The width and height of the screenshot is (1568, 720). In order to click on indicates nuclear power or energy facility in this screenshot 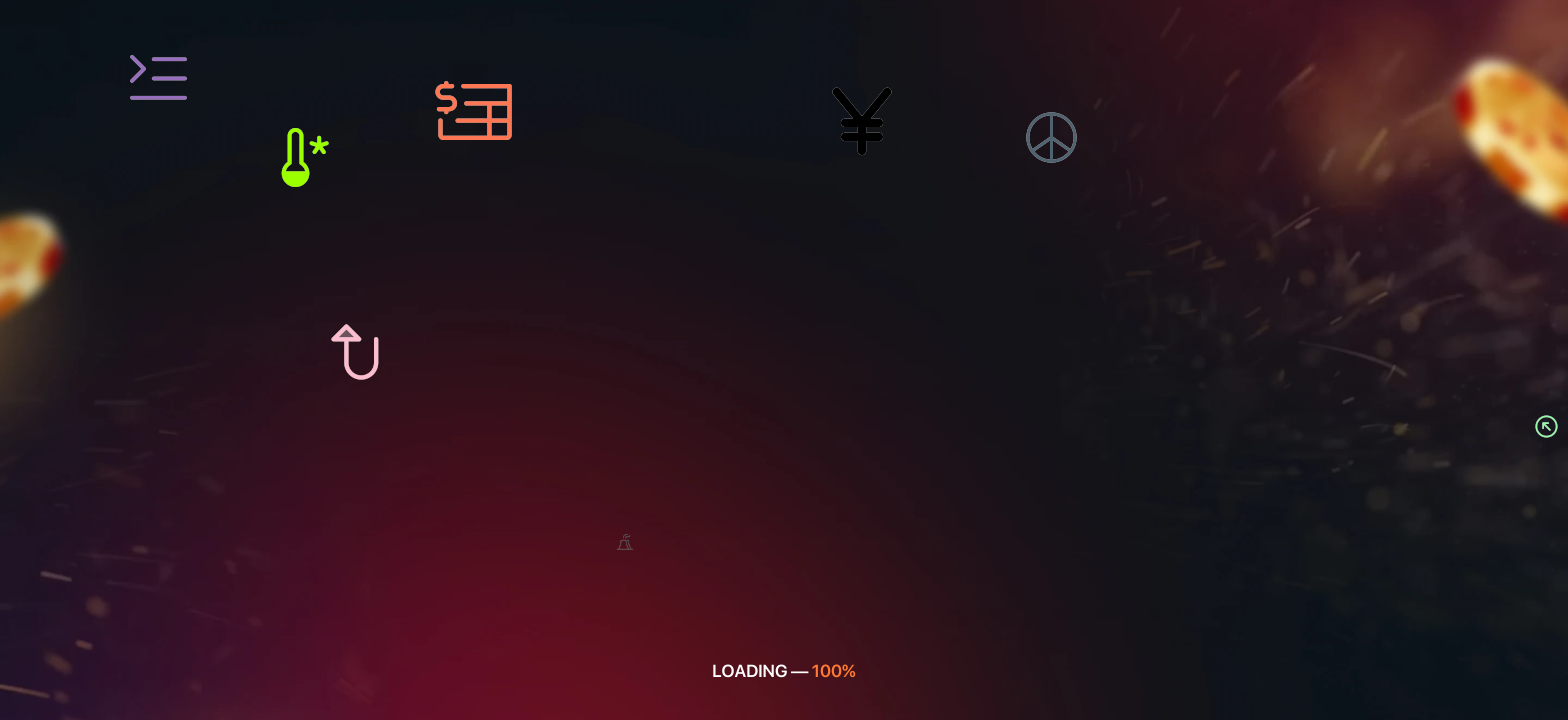, I will do `click(625, 543)`.